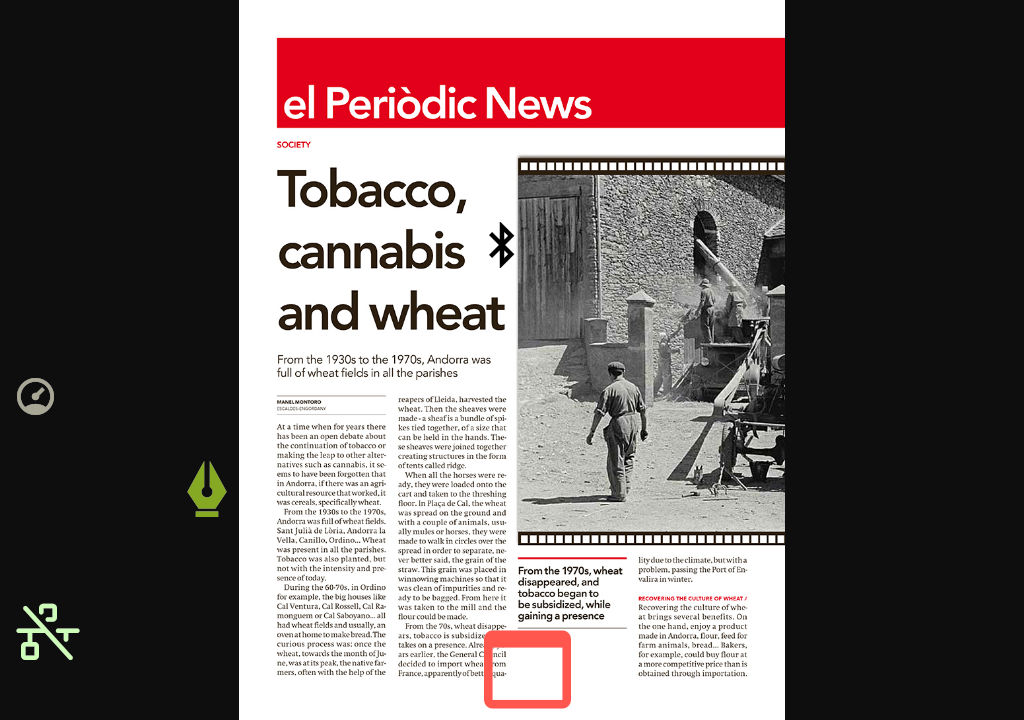  Describe the element at coordinates (207, 489) in the screenshot. I see `access vector drawing tools` at that location.